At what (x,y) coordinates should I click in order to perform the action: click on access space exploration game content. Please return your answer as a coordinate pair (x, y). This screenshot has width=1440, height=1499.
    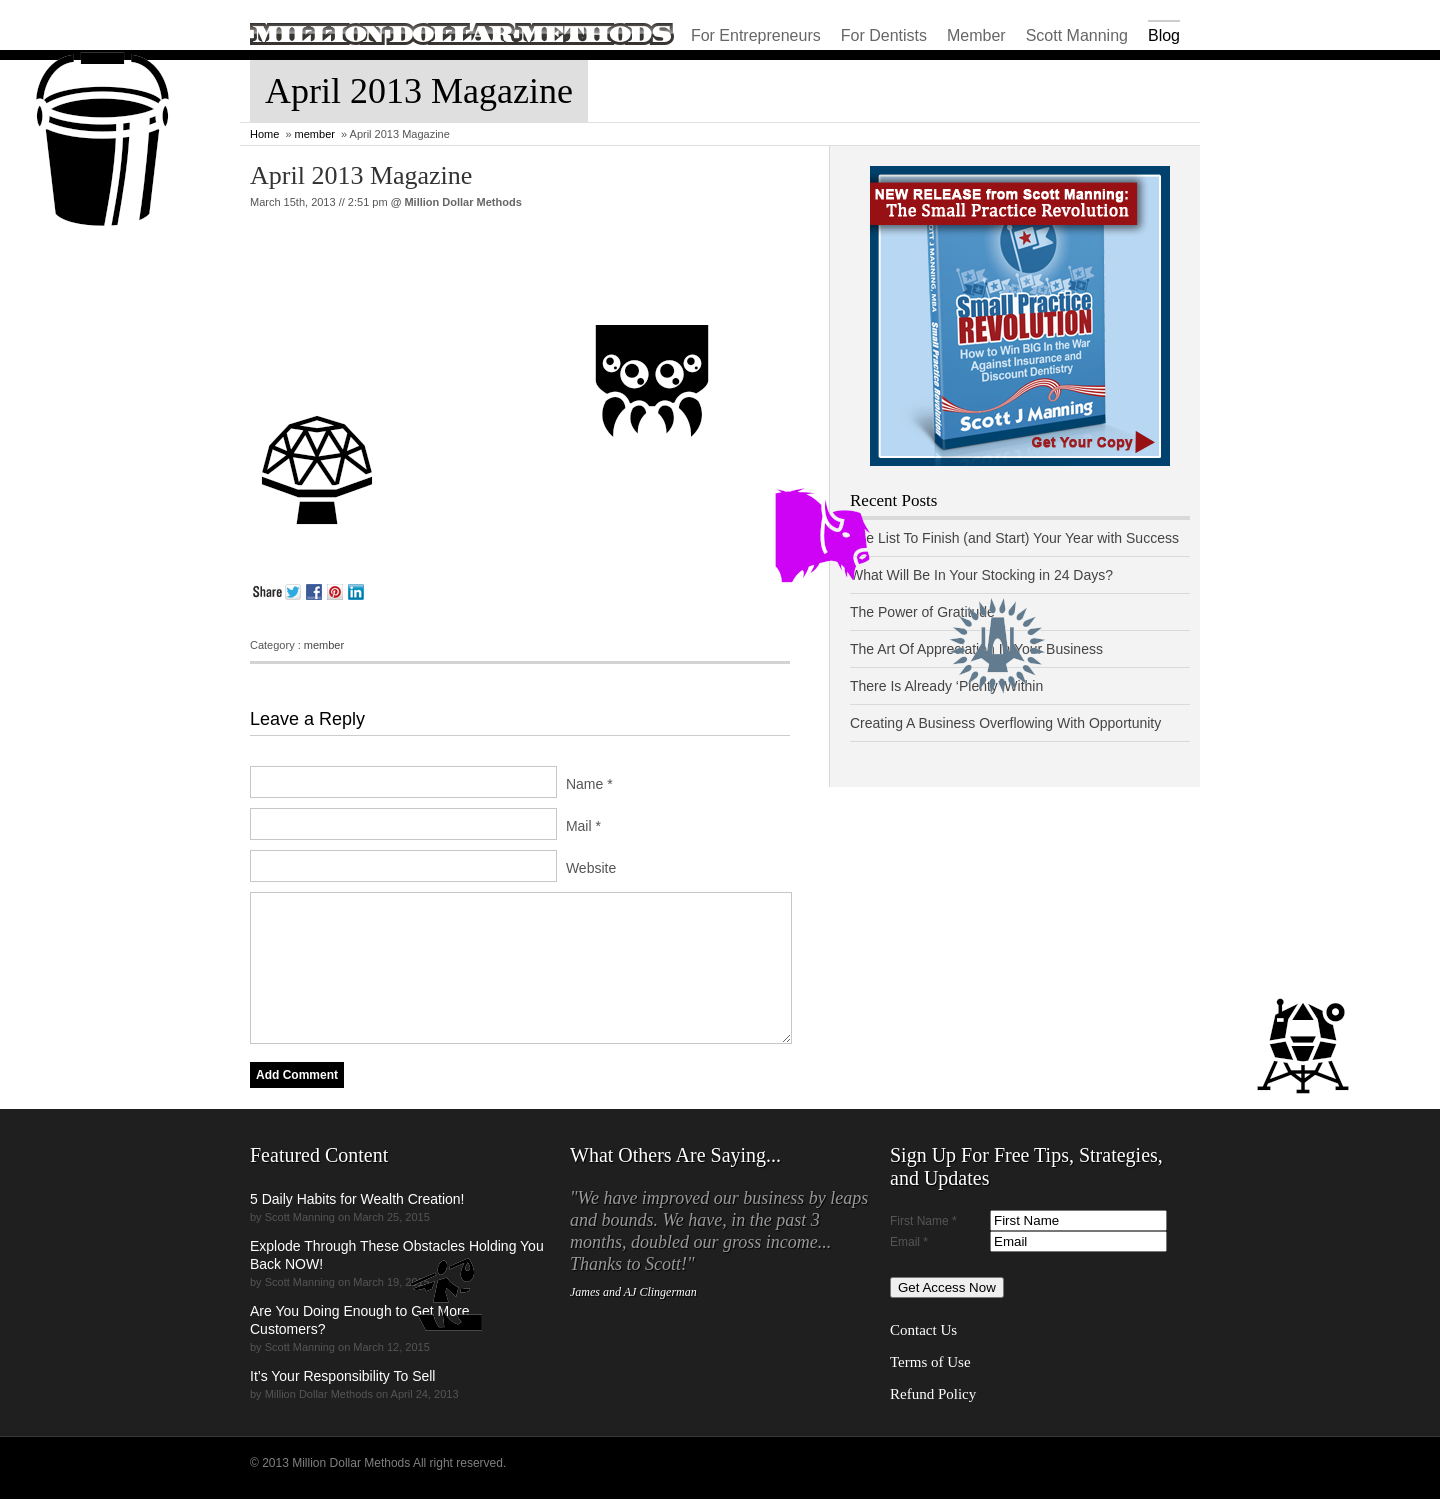
    Looking at the image, I should click on (1303, 1046).